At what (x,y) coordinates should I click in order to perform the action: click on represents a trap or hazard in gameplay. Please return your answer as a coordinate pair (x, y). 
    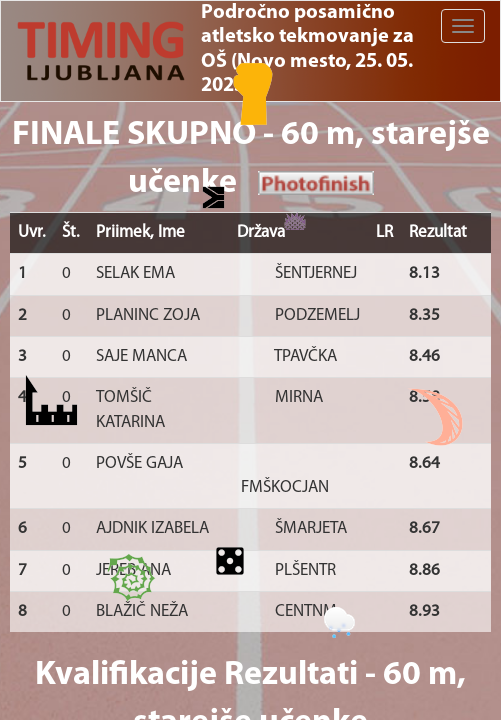
    Looking at the image, I should click on (131, 577).